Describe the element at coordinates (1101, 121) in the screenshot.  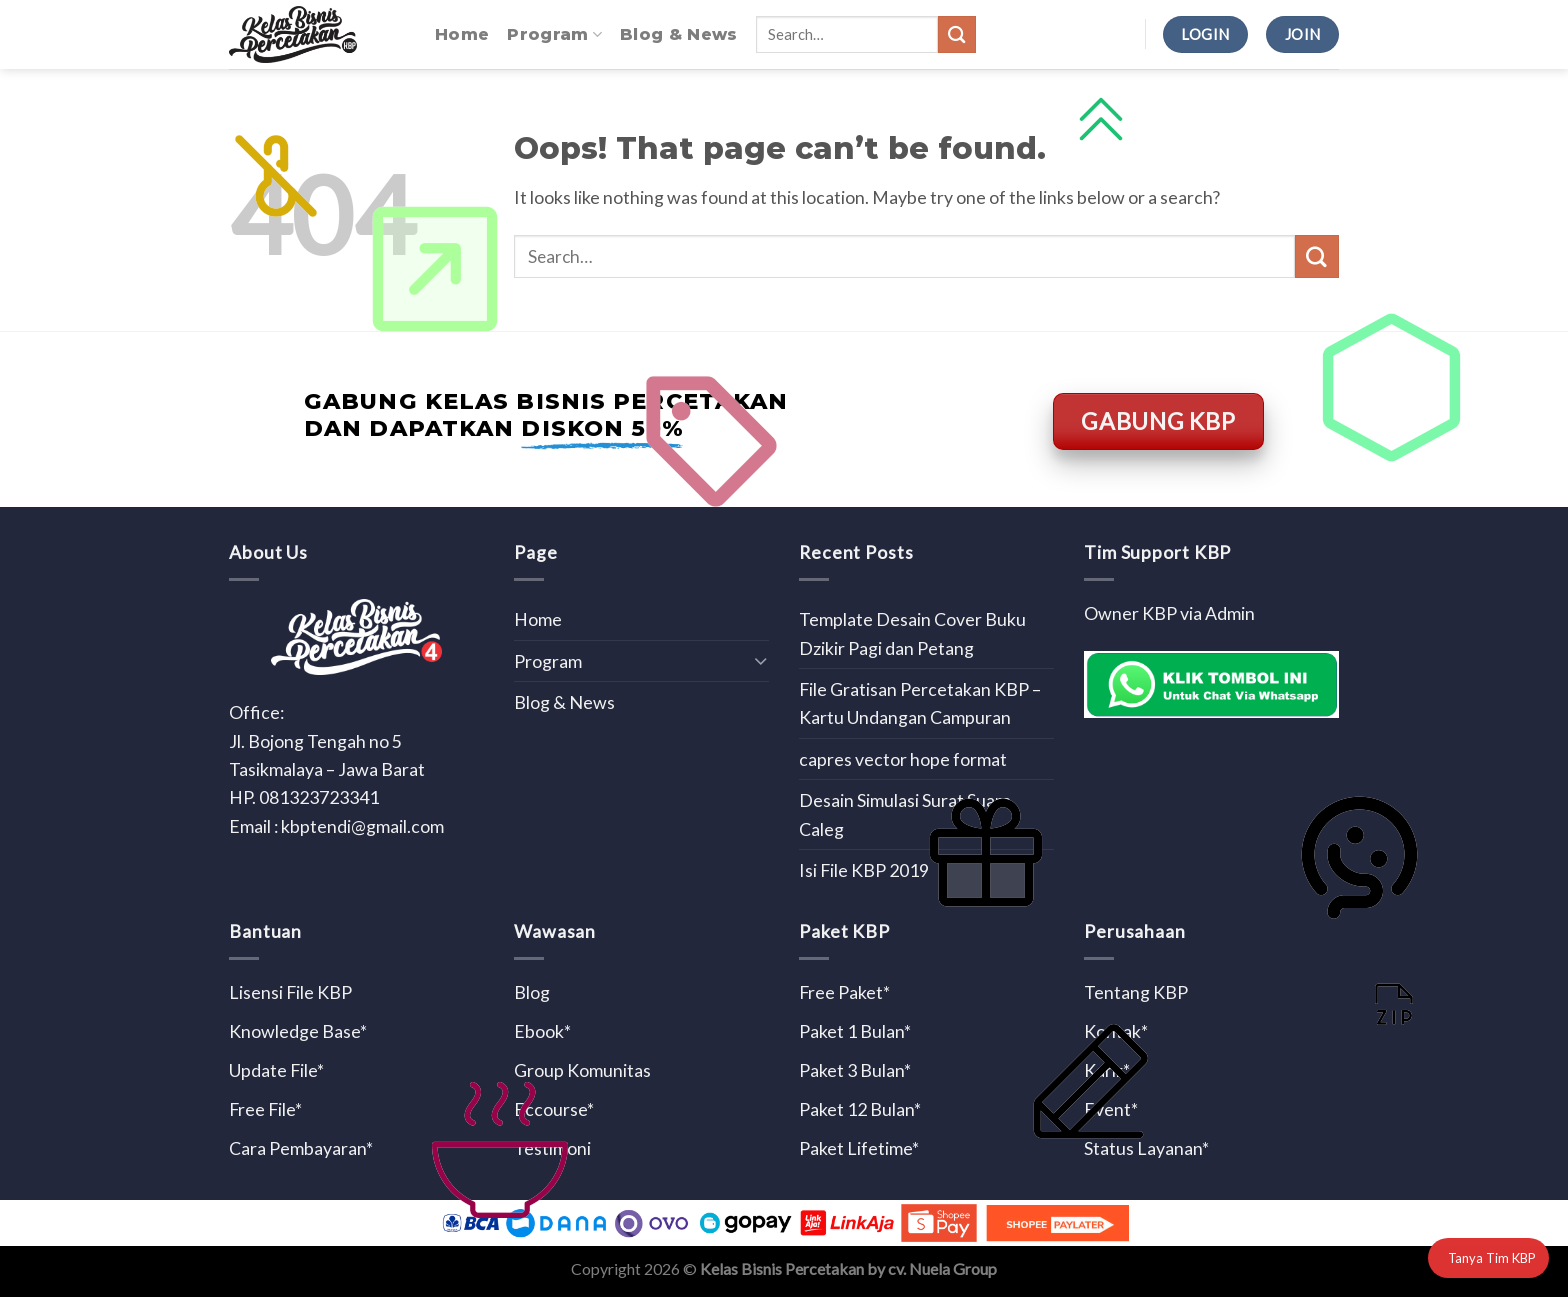
I see `scroll to top of page` at that location.